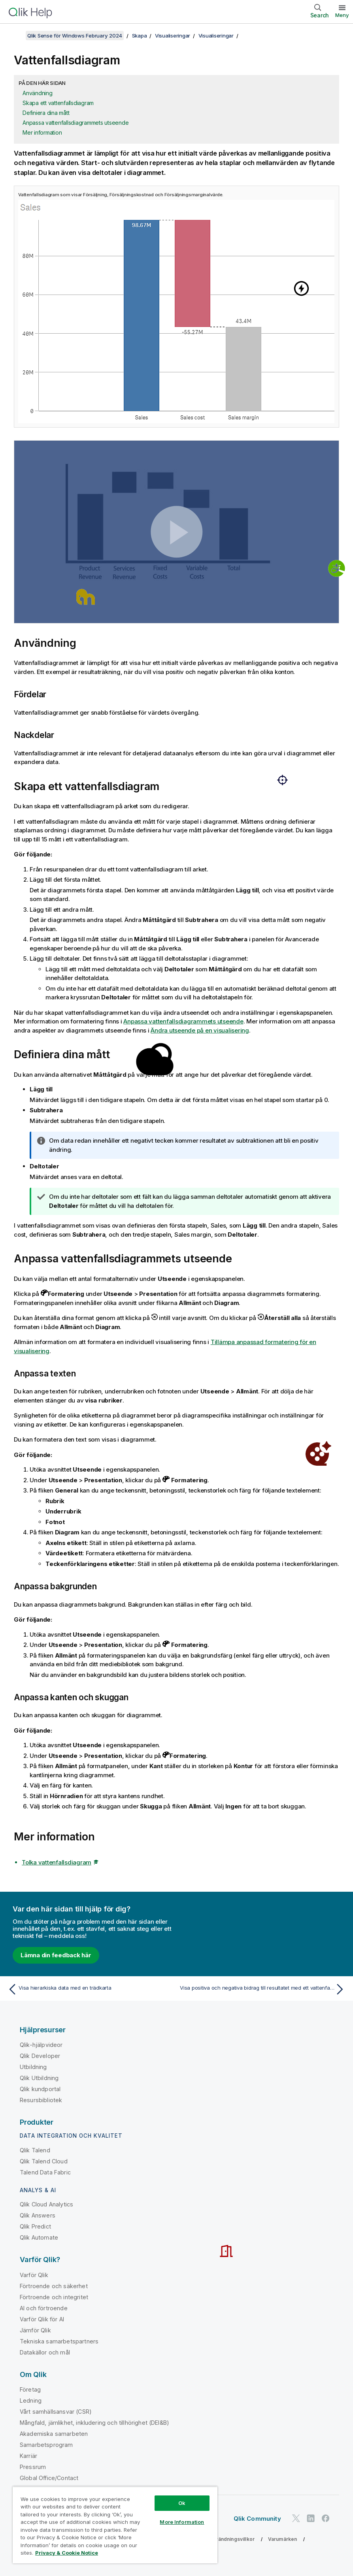 Image resolution: width=353 pixels, height=2576 pixels. I want to click on generate AI-powered video content, so click(317, 1454).